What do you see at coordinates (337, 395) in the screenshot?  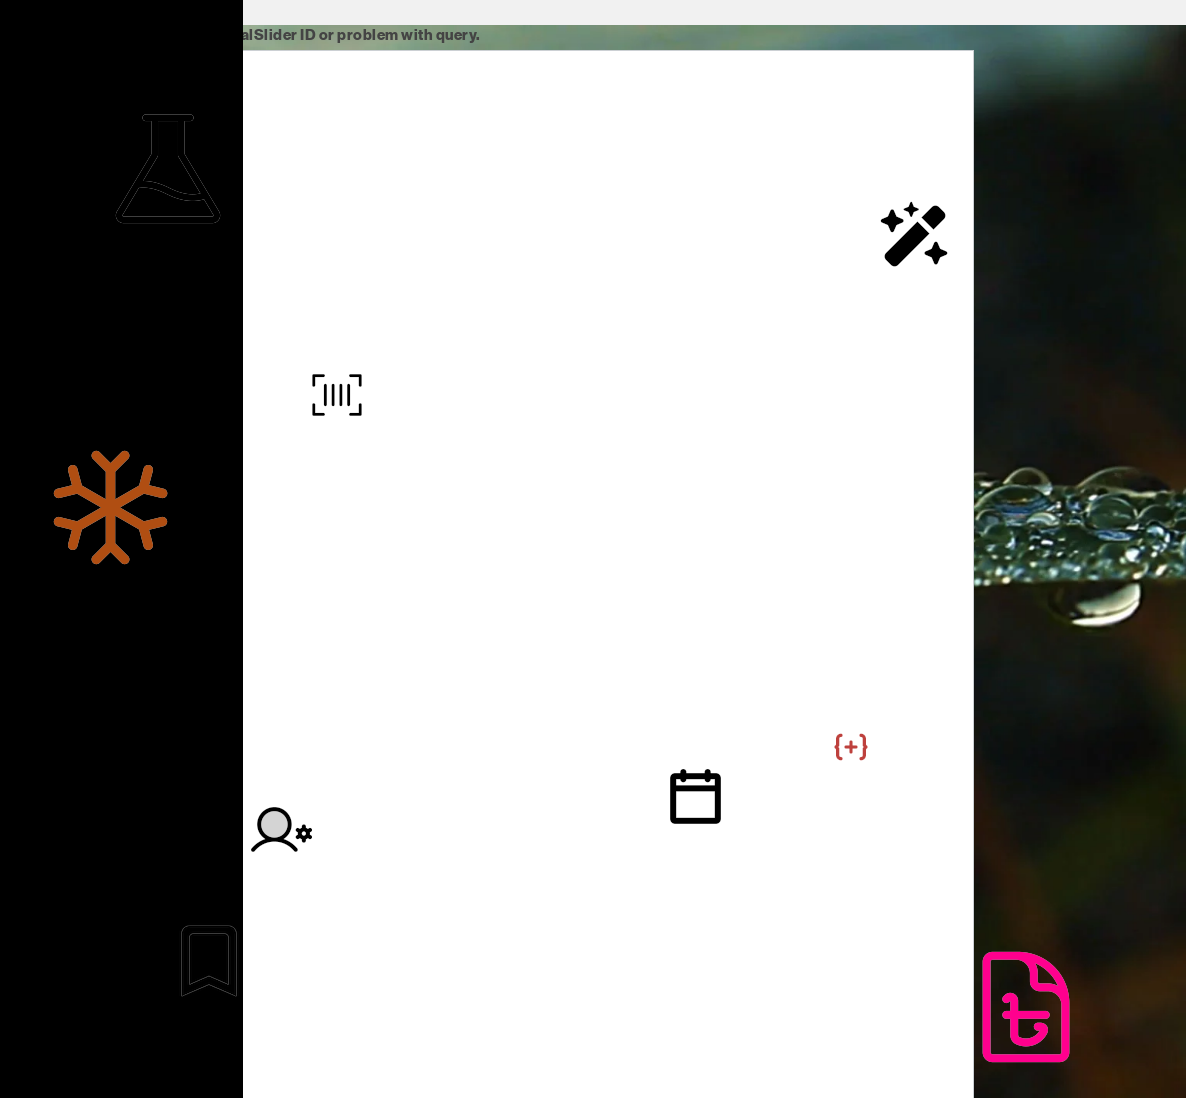 I see `scan a barcode` at bounding box center [337, 395].